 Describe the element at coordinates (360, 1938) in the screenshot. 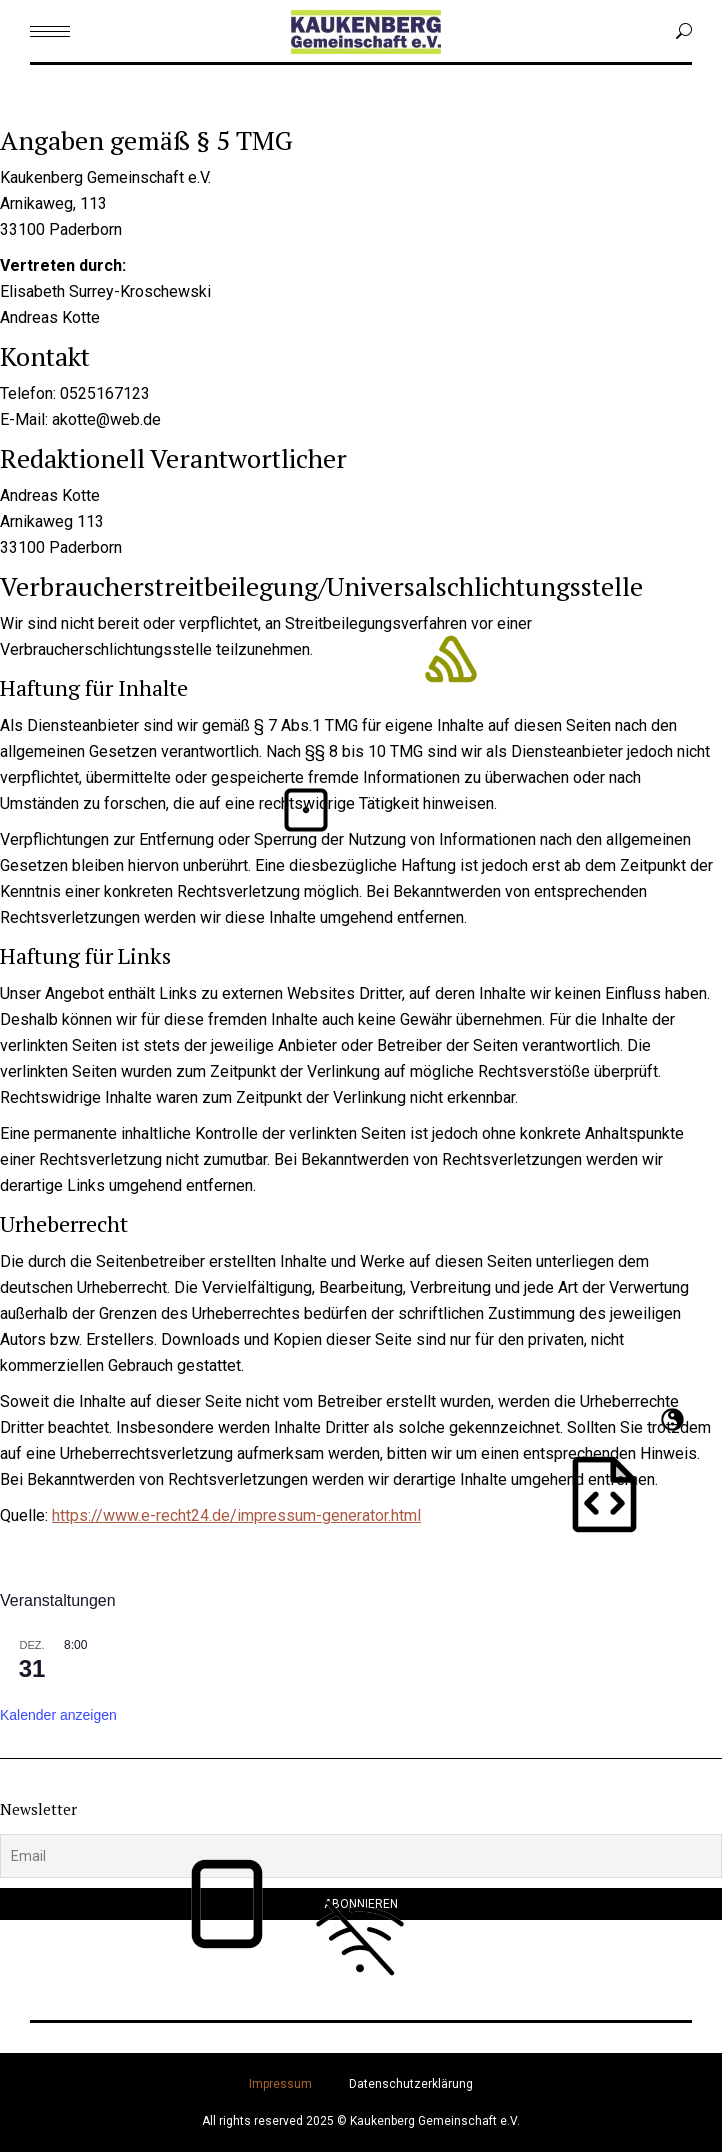

I see `indicates no wifi connection` at that location.